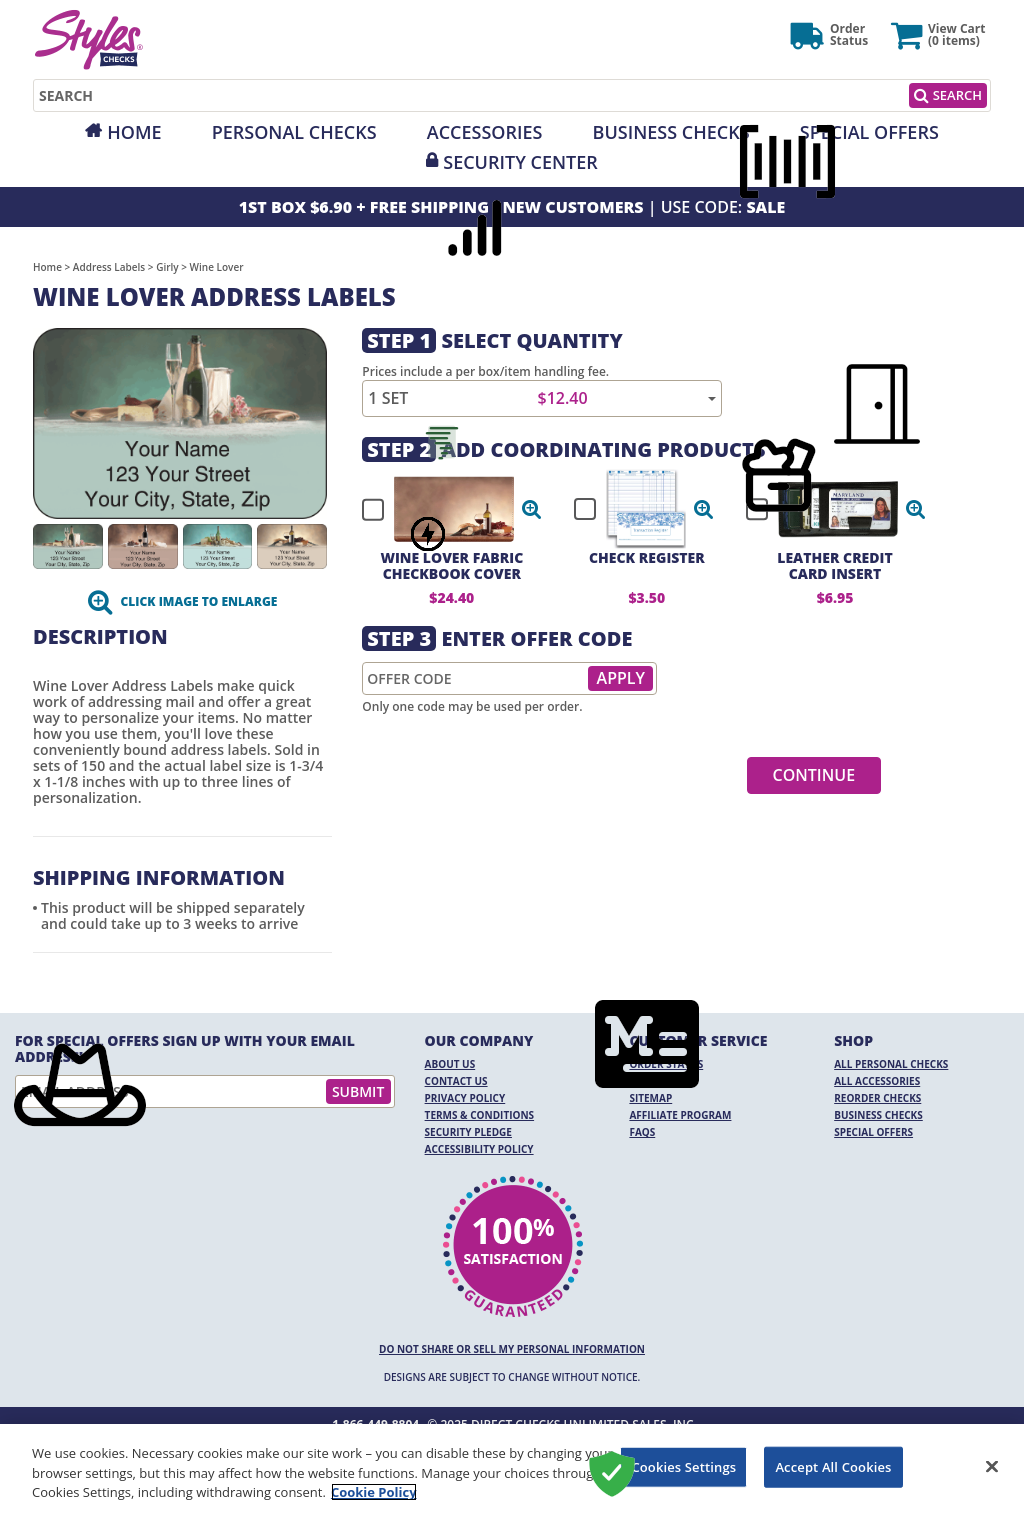 This screenshot has width=1024, height=1513. Describe the element at coordinates (778, 475) in the screenshot. I see `access tools and utilities` at that location.